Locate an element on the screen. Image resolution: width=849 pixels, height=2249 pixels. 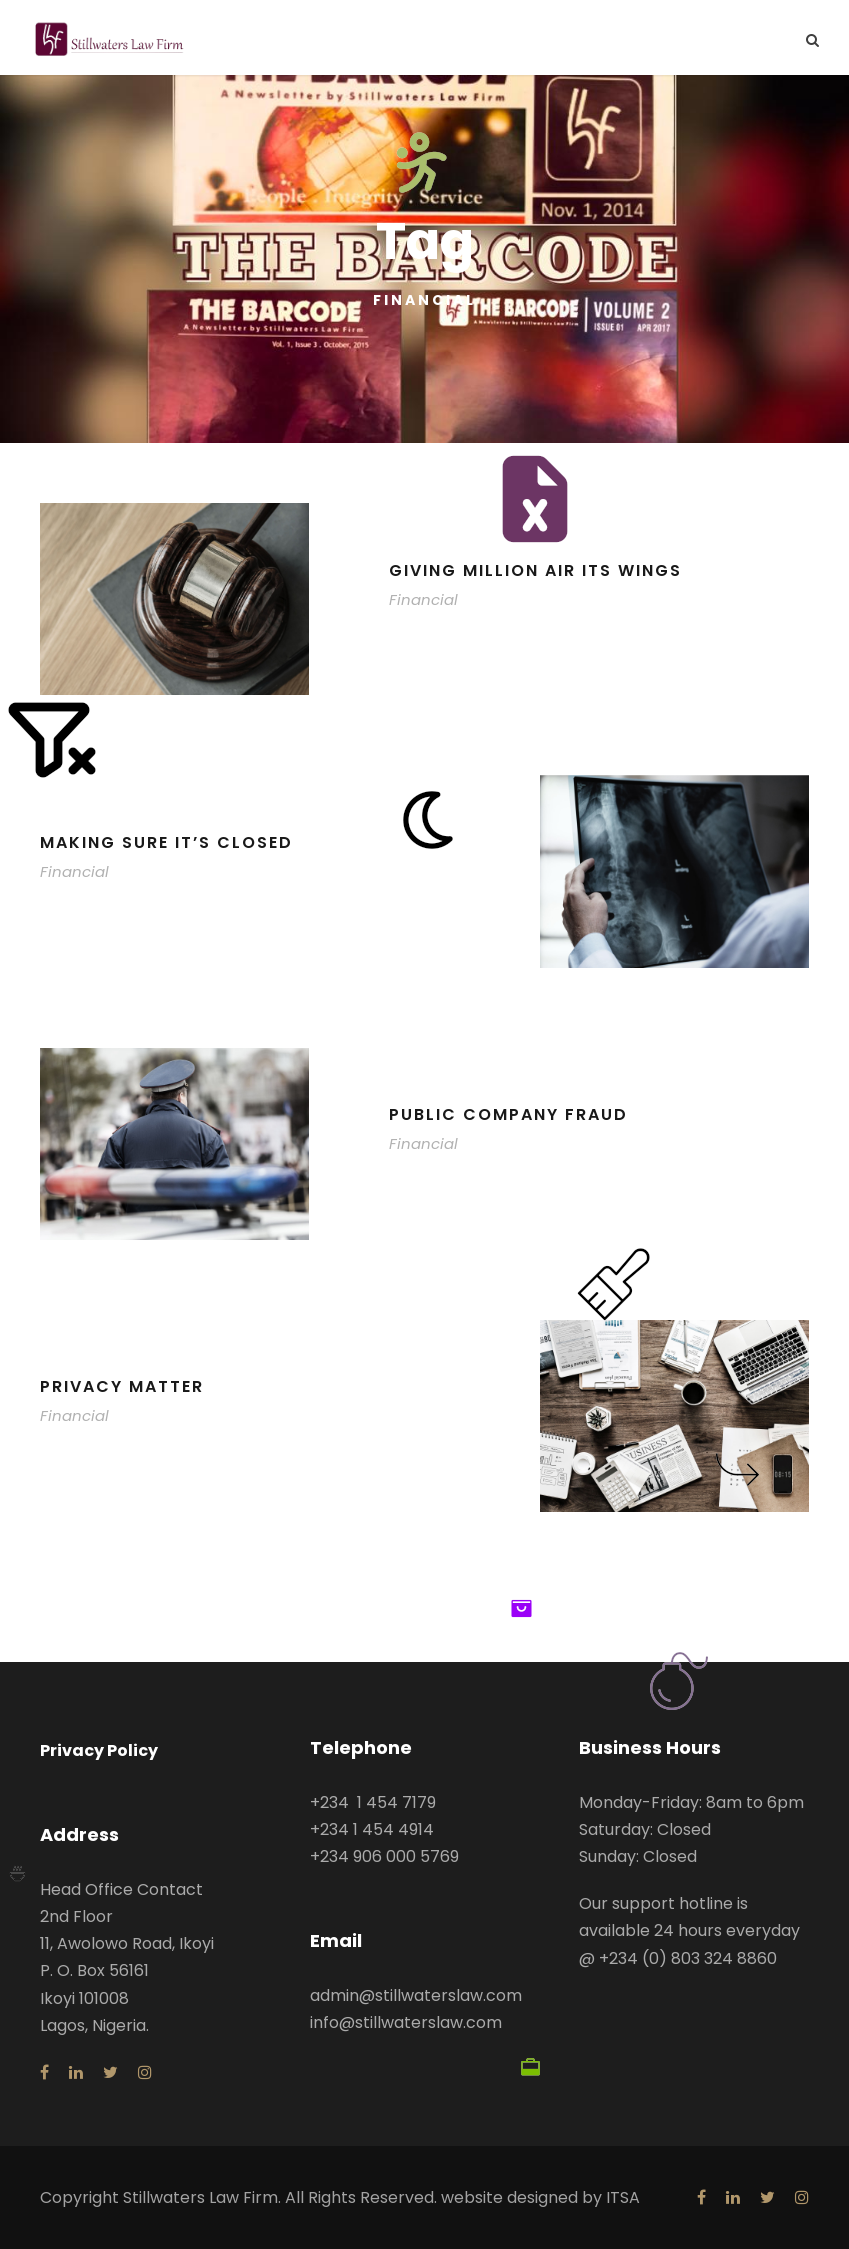
toggle dark mode is located at coordinates (432, 820).